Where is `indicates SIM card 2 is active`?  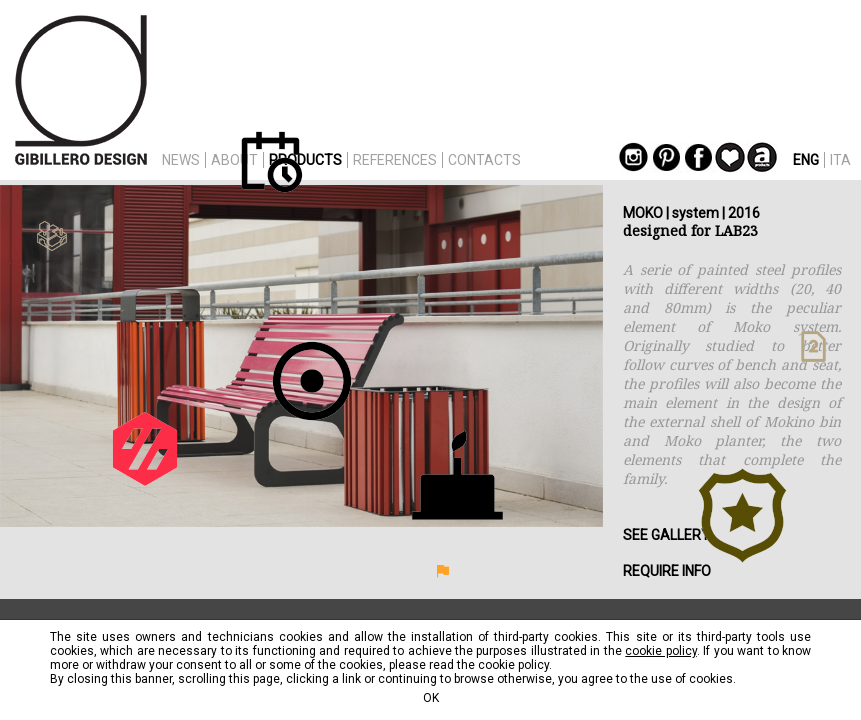 indicates SIM card 2 is active is located at coordinates (813, 346).